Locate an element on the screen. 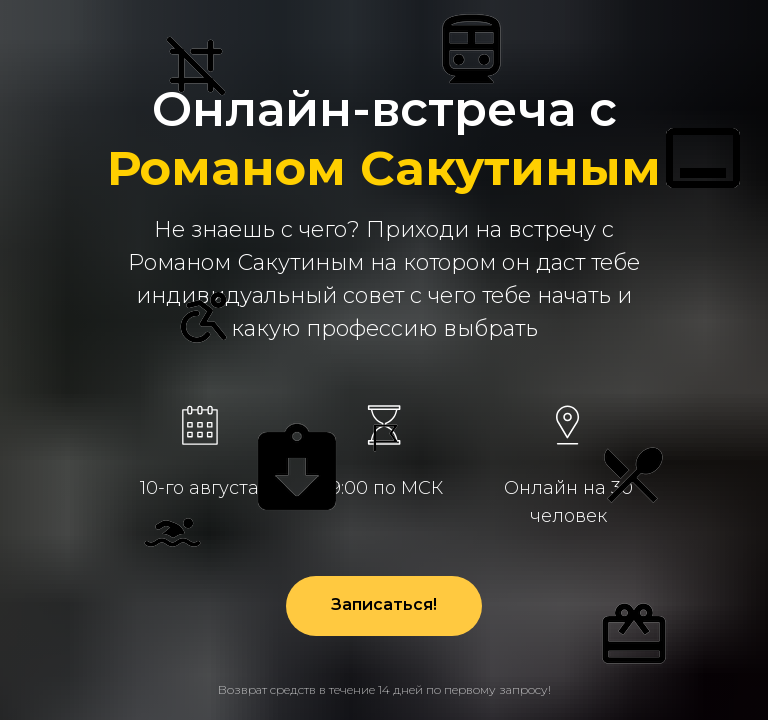 Image resolution: width=768 pixels, height=720 pixels. get subway or metro directions is located at coordinates (471, 50).